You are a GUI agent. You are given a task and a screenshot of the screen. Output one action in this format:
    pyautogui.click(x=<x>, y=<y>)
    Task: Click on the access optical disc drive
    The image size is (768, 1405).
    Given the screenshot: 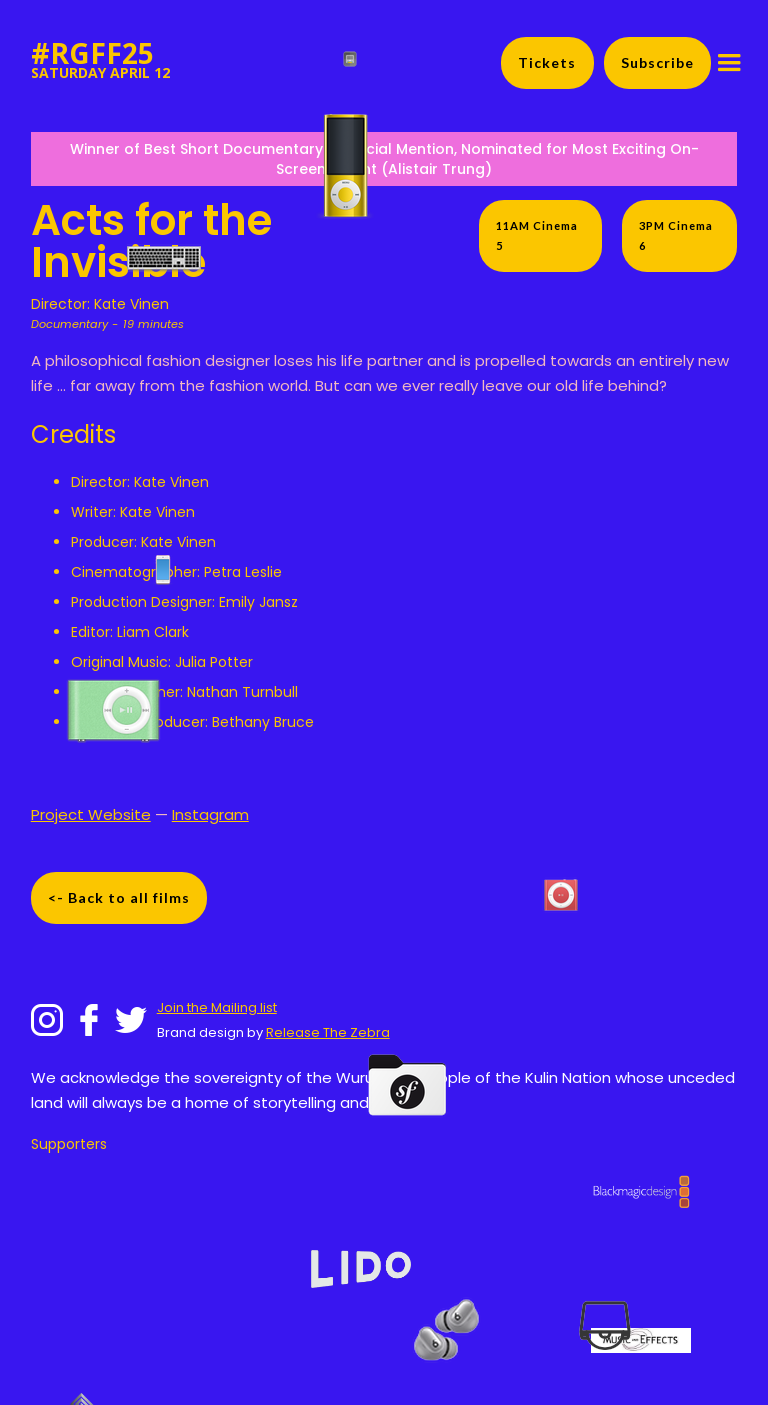 What is the action you would take?
    pyautogui.click(x=605, y=1324)
    